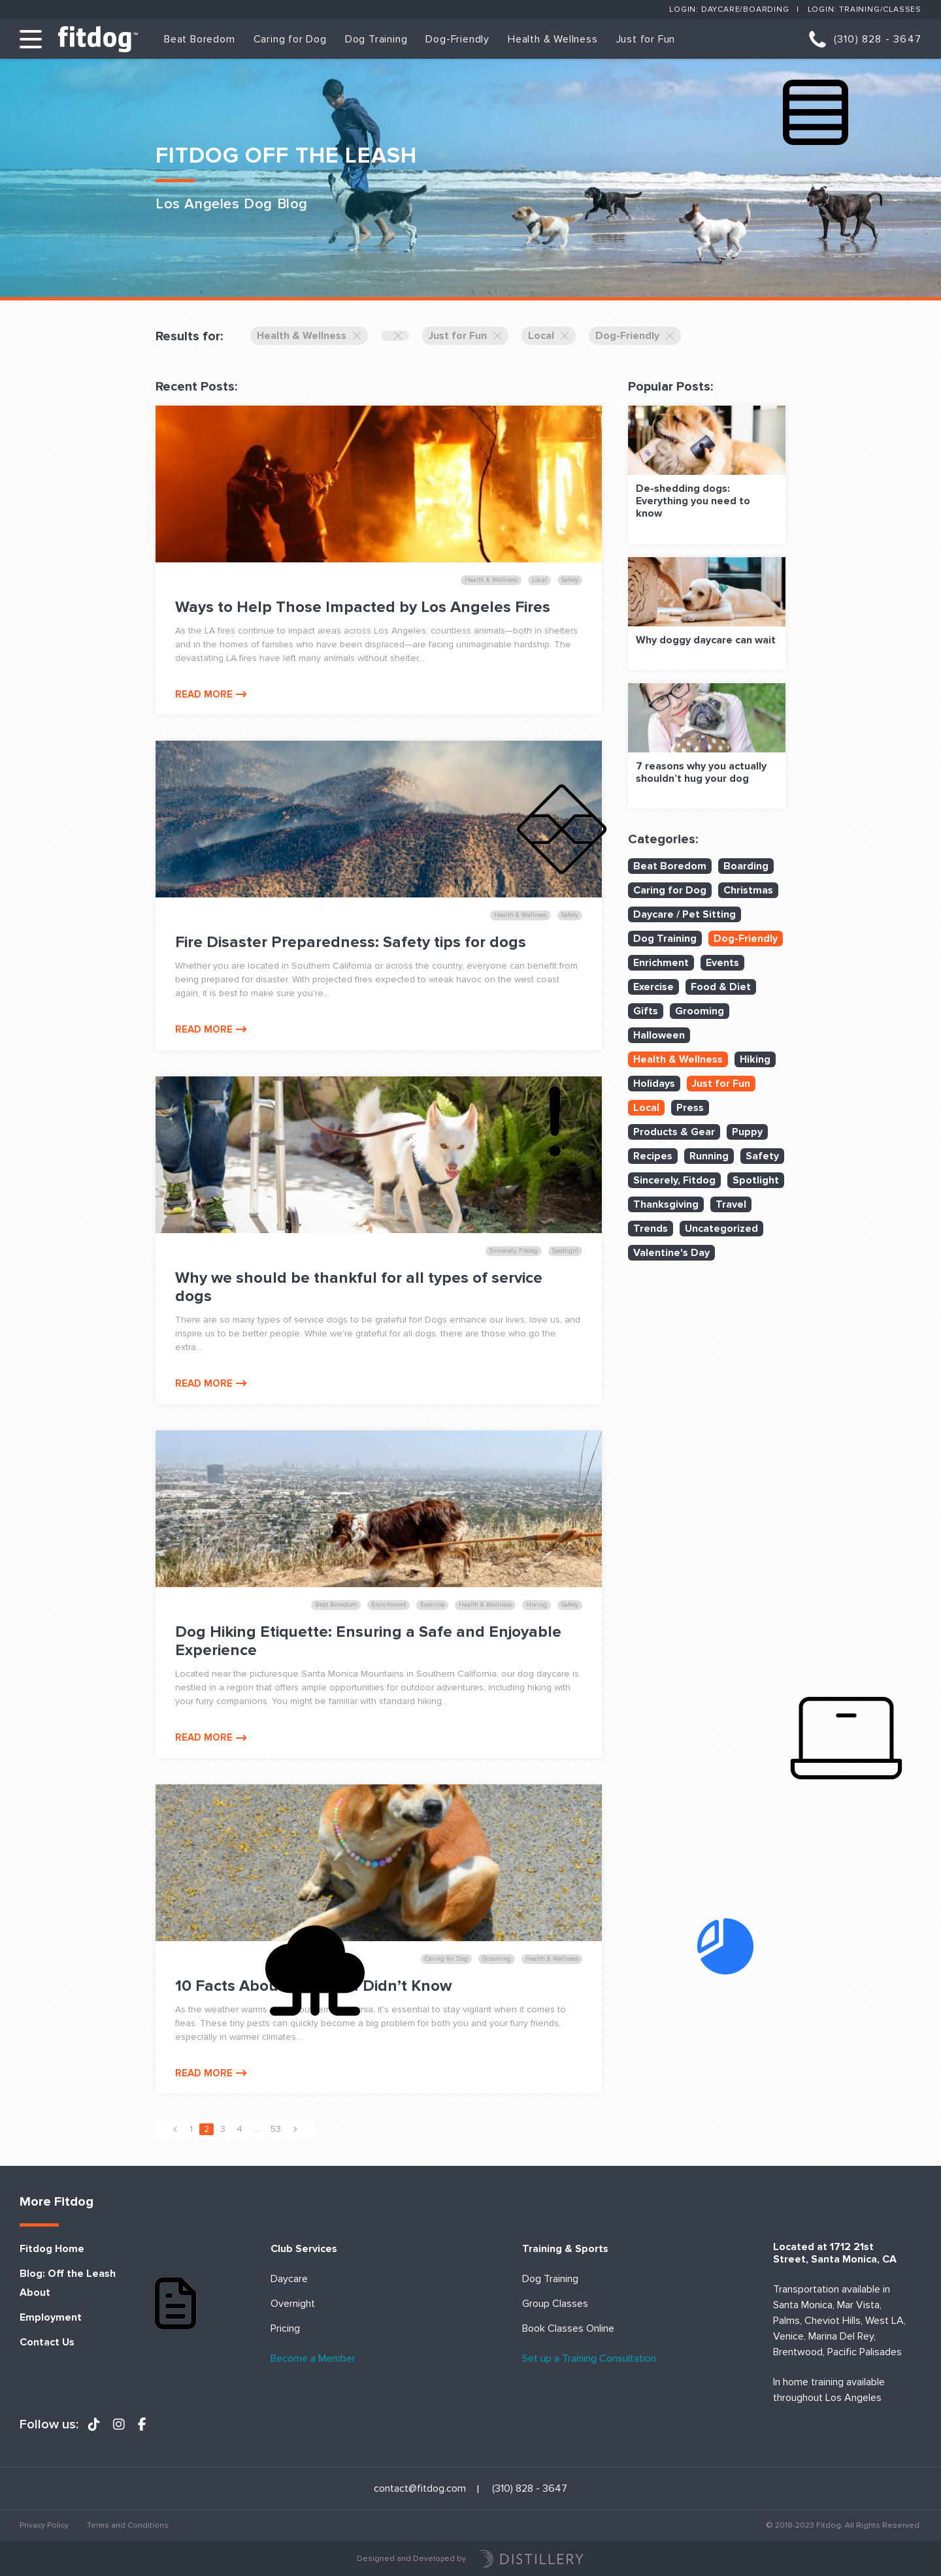  Describe the element at coordinates (175, 2303) in the screenshot. I see `view document contents` at that location.